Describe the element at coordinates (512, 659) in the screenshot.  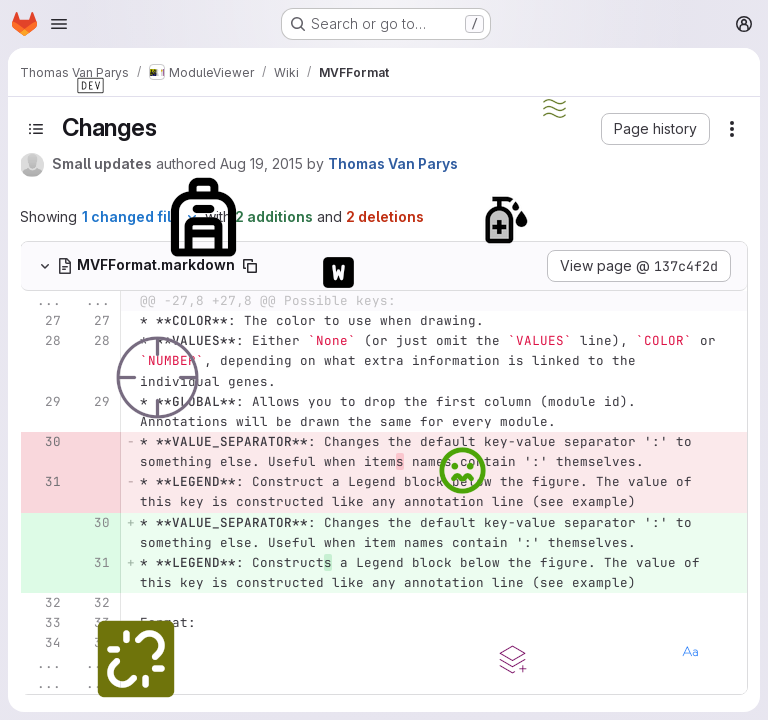
I see `add a new layer to the stack` at that location.